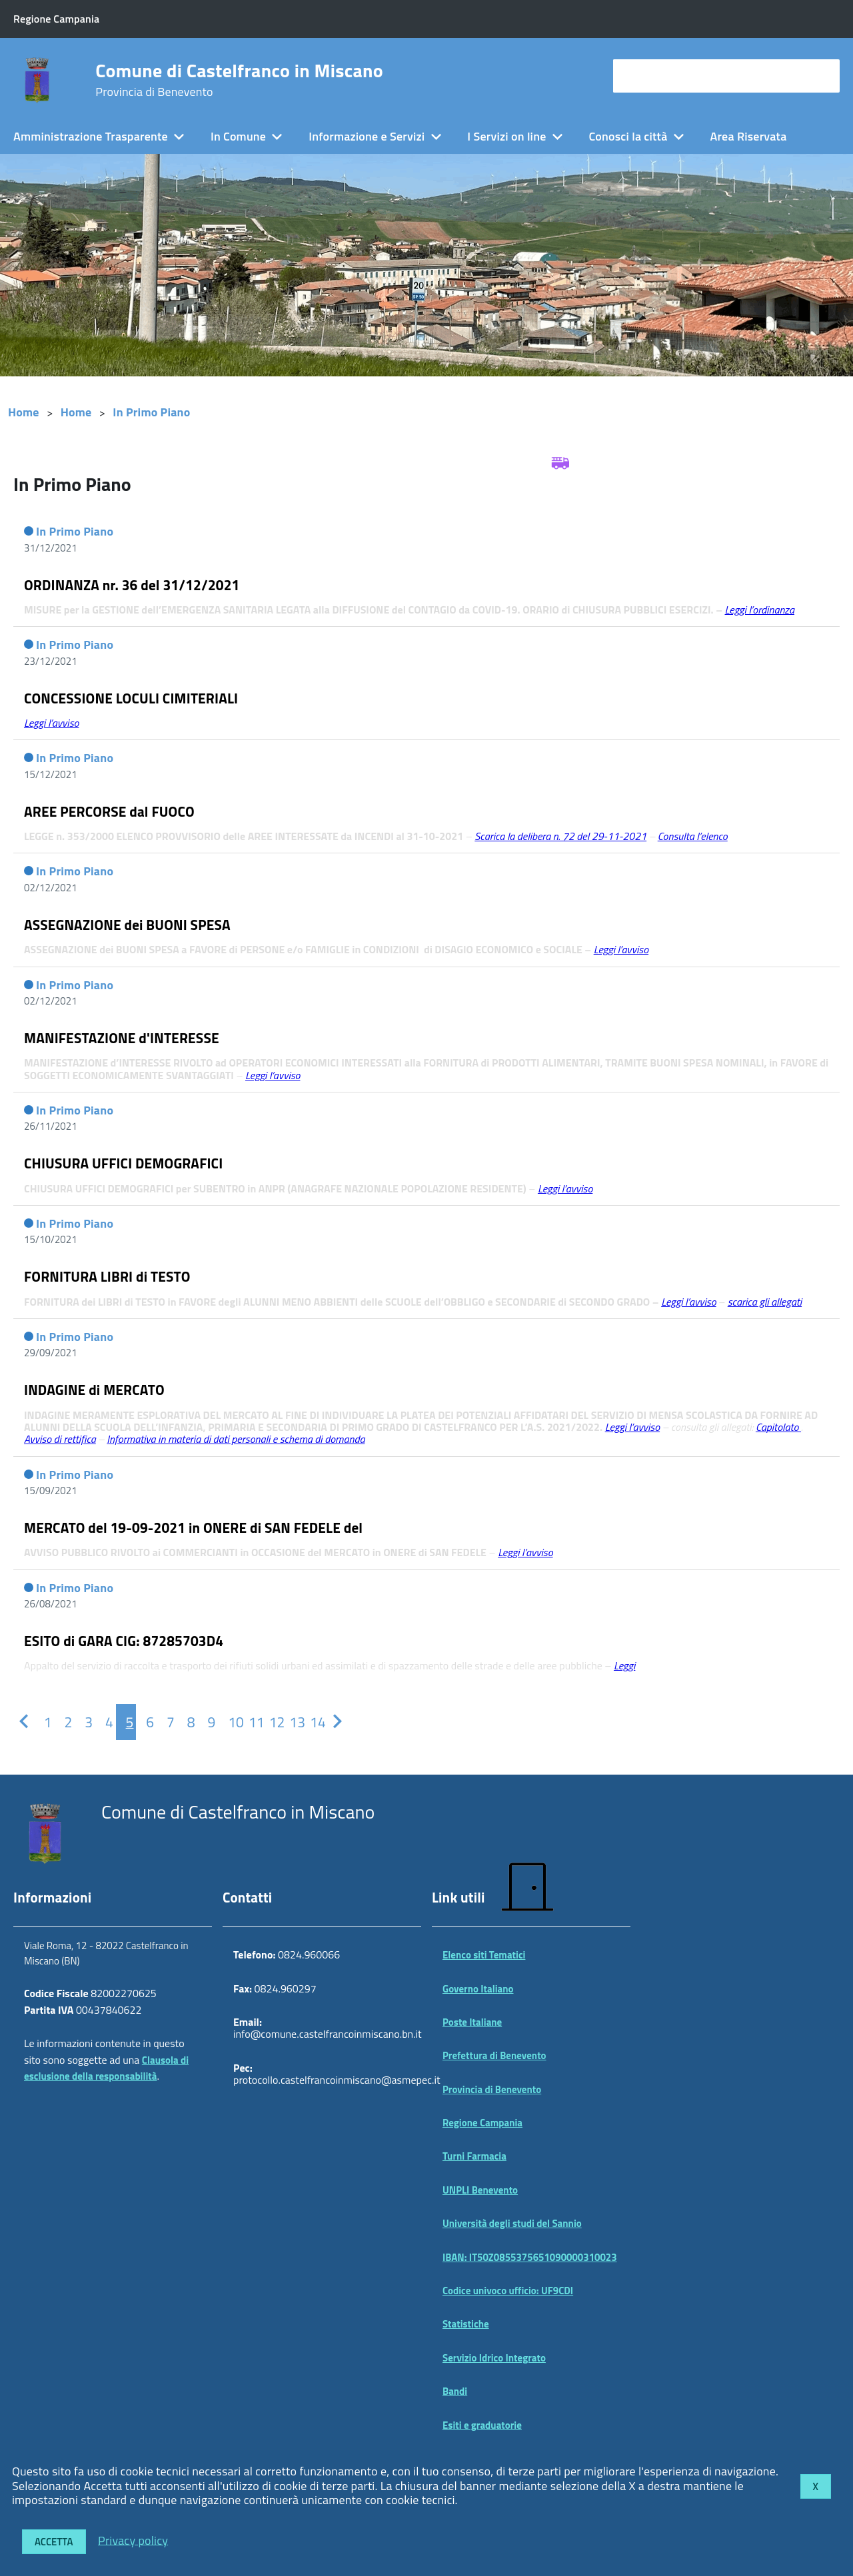 Image resolution: width=853 pixels, height=2576 pixels. Describe the element at coordinates (527, 1887) in the screenshot. I see `exit or log out of the application` at that location.